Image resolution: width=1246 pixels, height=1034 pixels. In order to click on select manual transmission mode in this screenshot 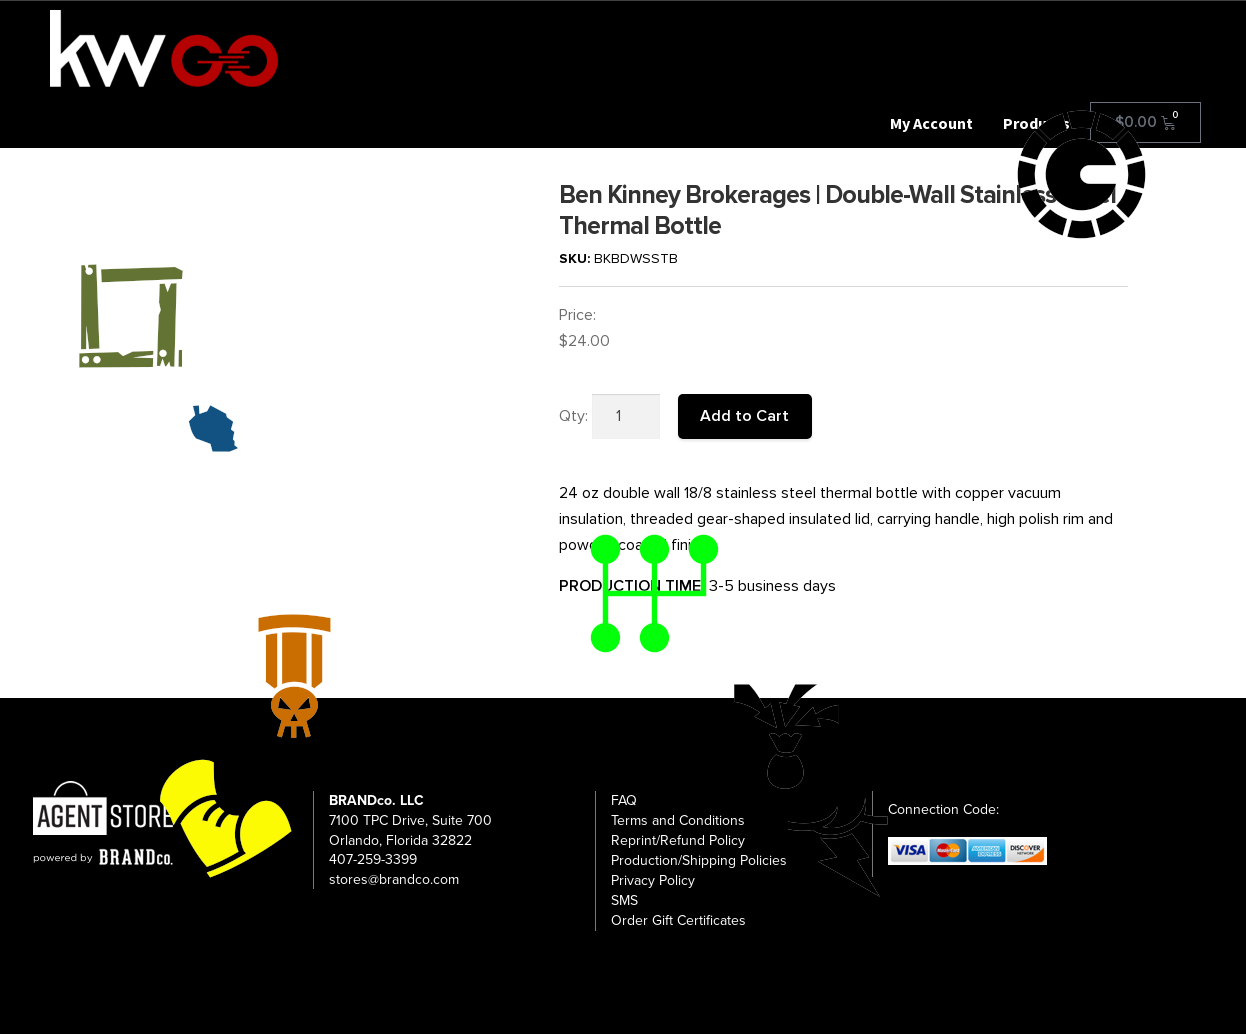, I will do `click(654, 593)`.